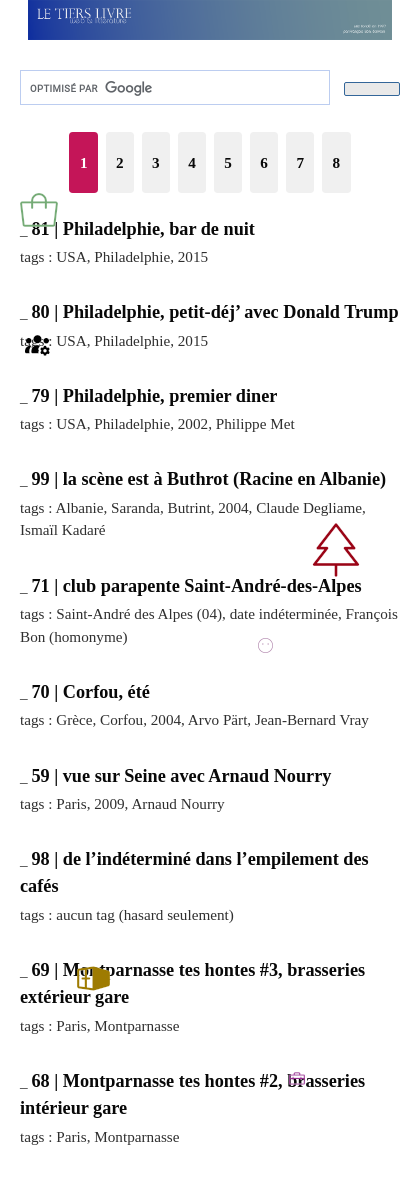 The image size is (420, 1186). Describe the element at coordinates (37, 344) in the screenshot. I see `manage user settings and permissions` at that location.